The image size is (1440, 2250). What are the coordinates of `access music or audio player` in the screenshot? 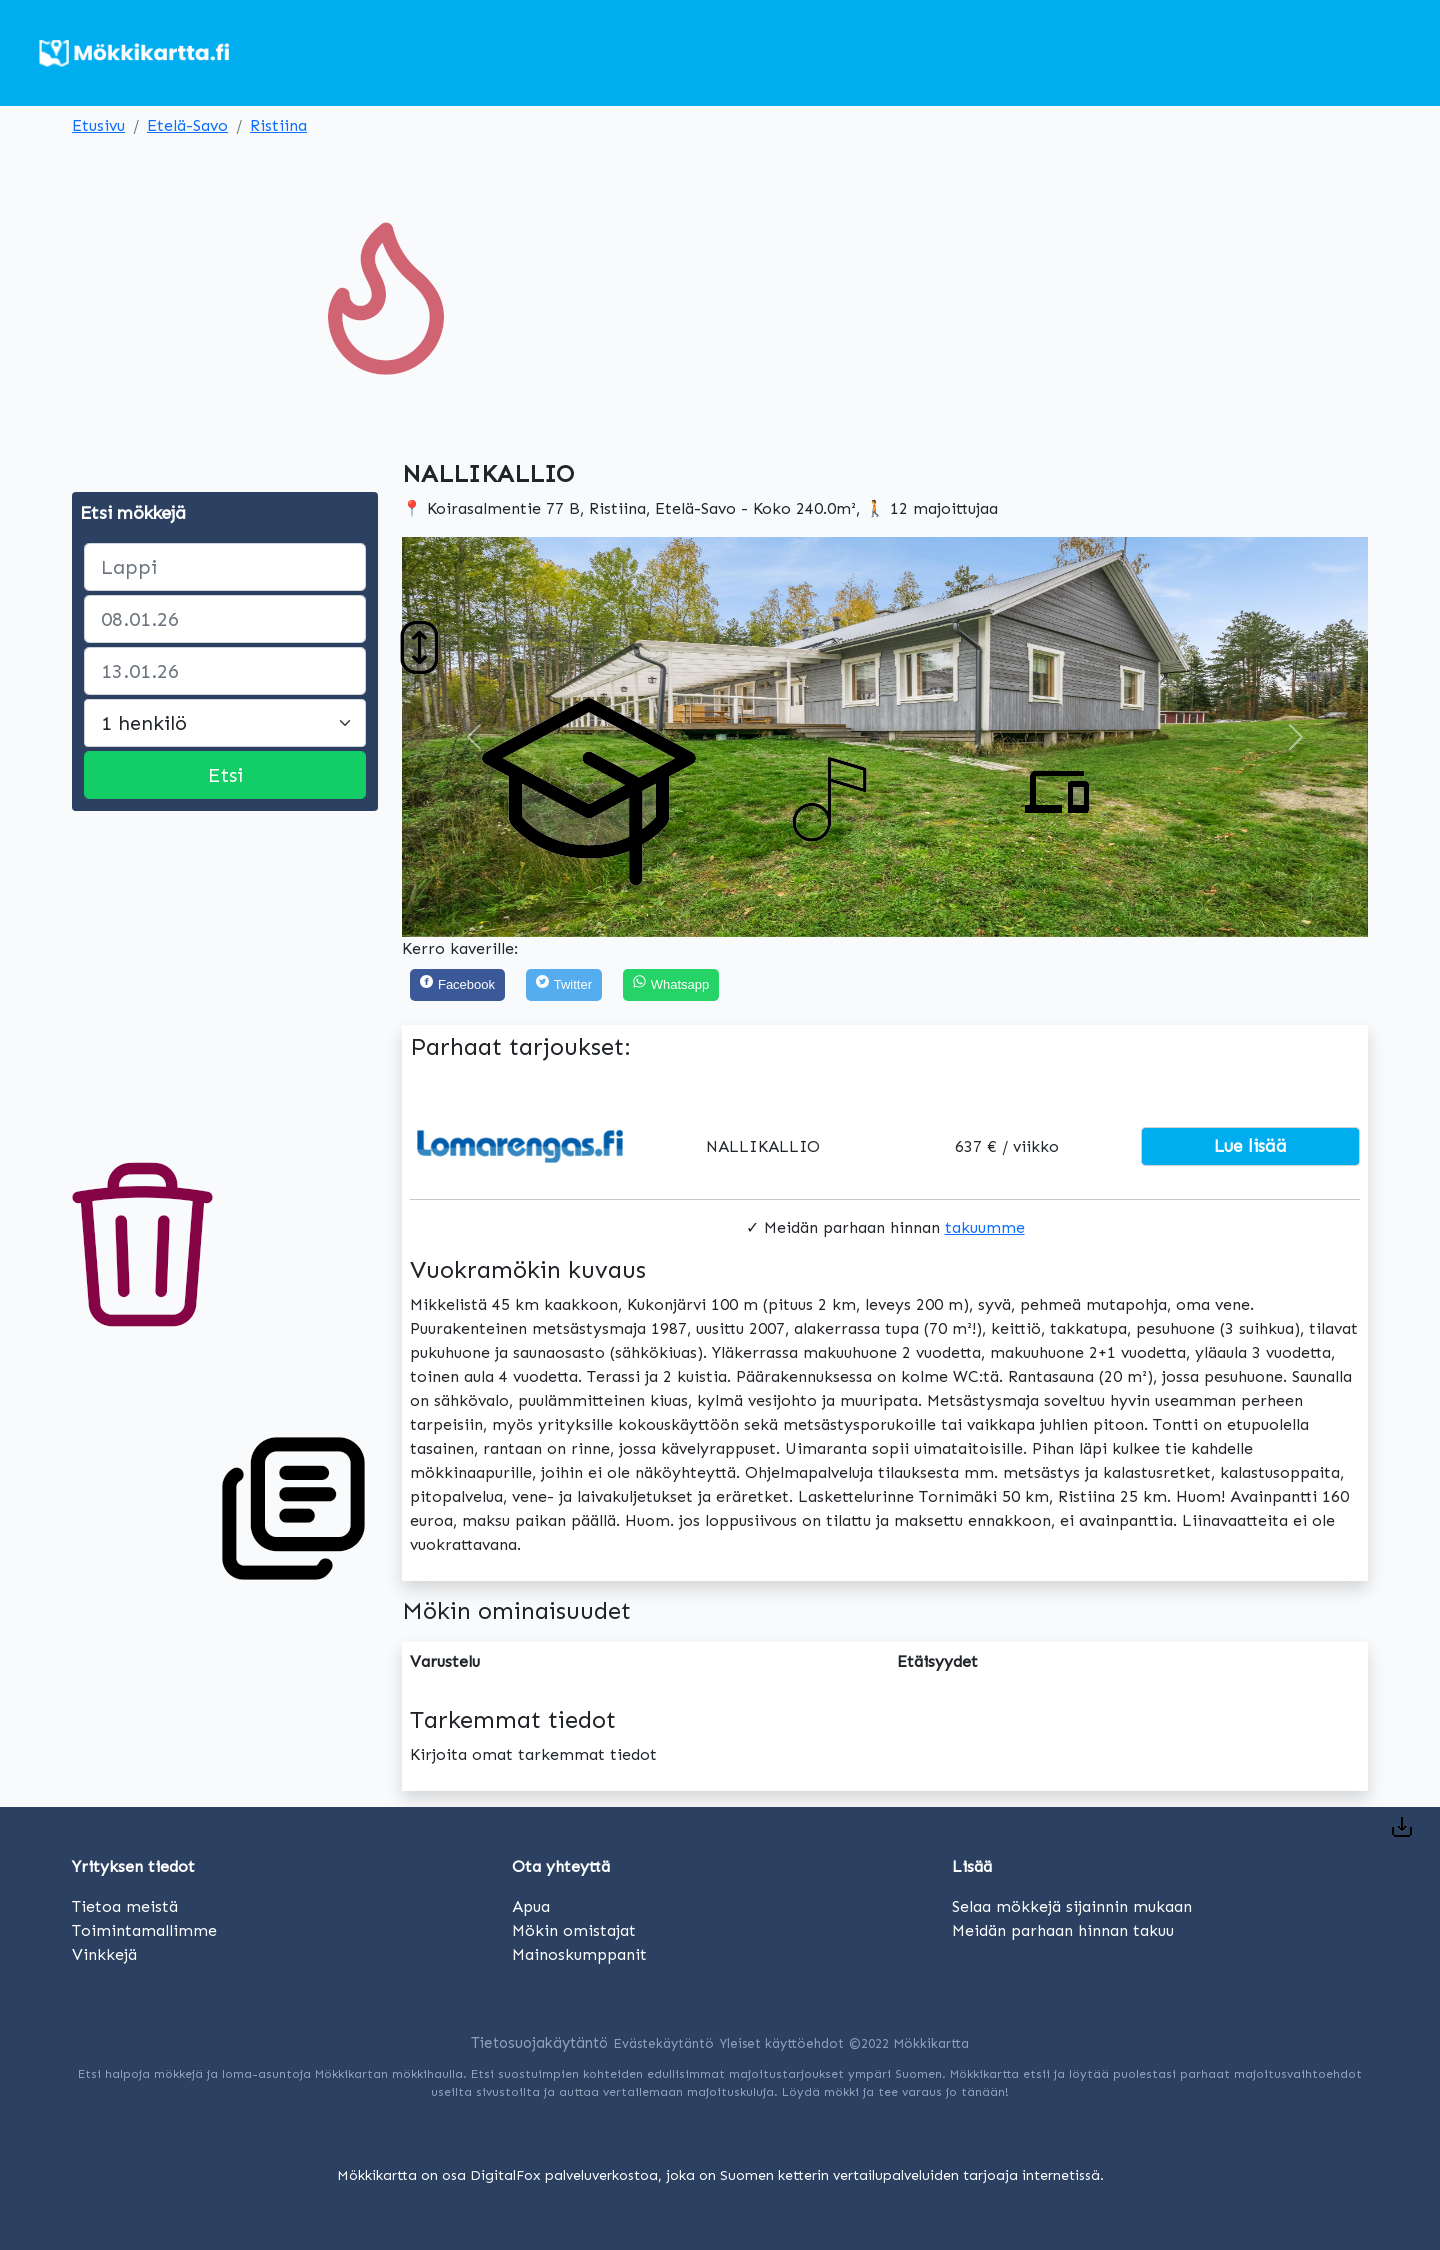 It's located at (829, 797).